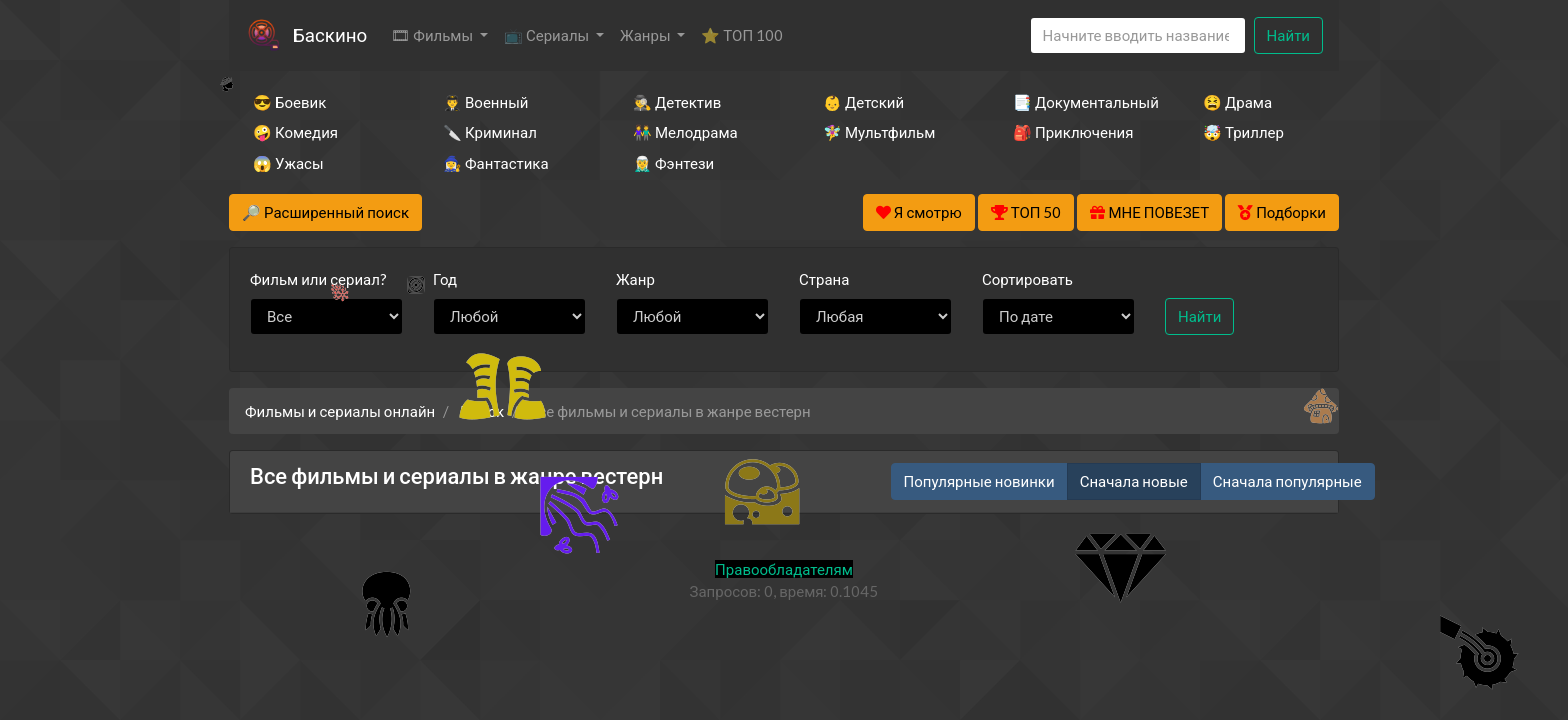  I want to click on access fairy tale or fantasy-themed game content, so click(1321, 406).